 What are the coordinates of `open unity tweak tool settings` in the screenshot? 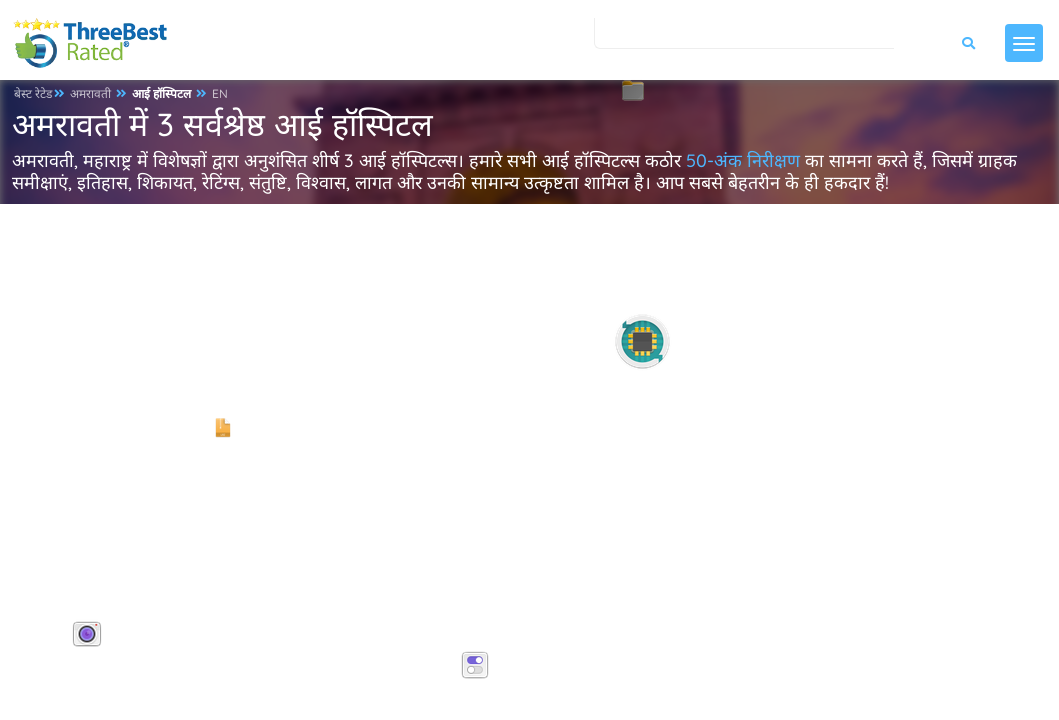 It's located at (475, 665).